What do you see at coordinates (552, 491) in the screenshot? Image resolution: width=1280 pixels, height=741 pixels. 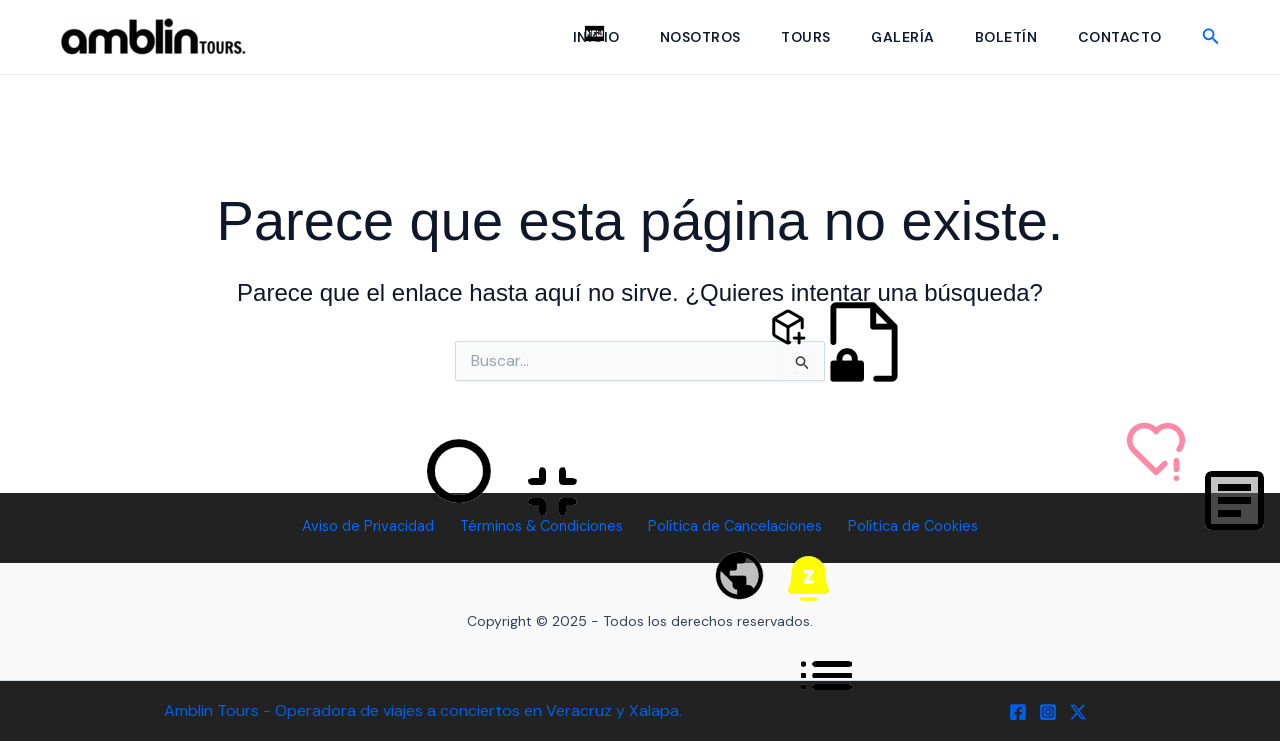 I see `exit fullscreen mode` at bounding box center [552, 491].